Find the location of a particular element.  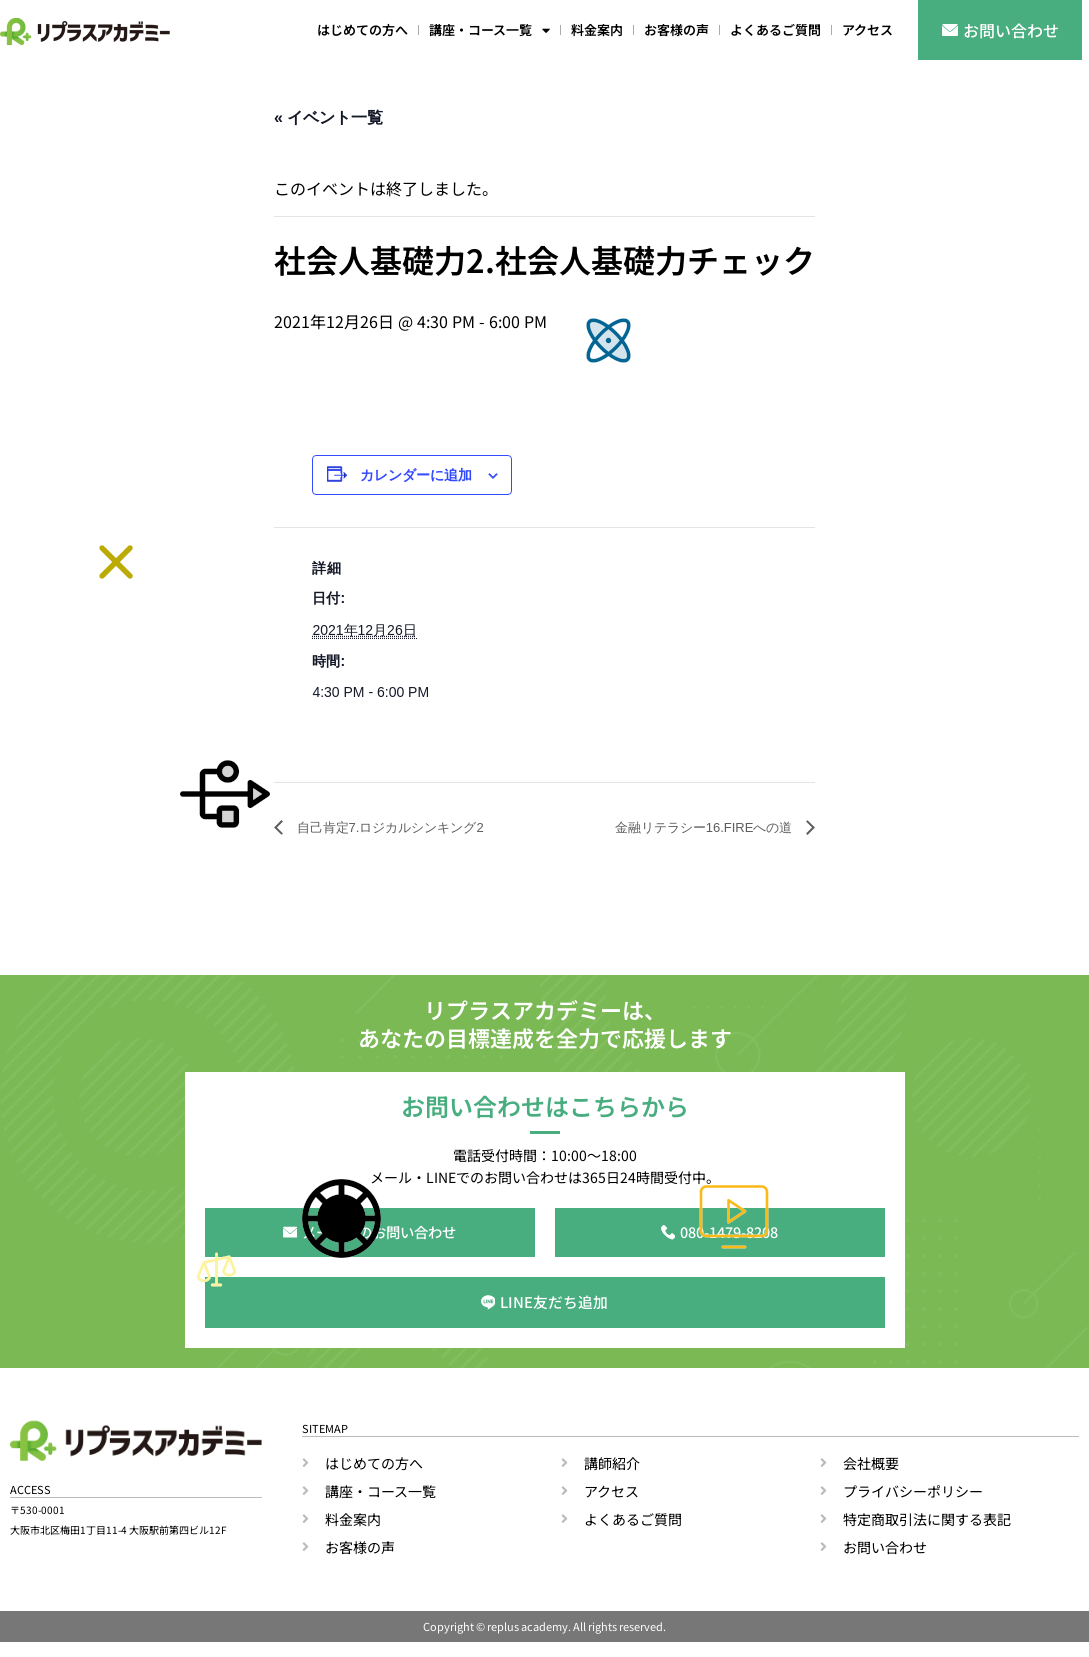

access casino or gambling games is located at coordinates (341, 1218).